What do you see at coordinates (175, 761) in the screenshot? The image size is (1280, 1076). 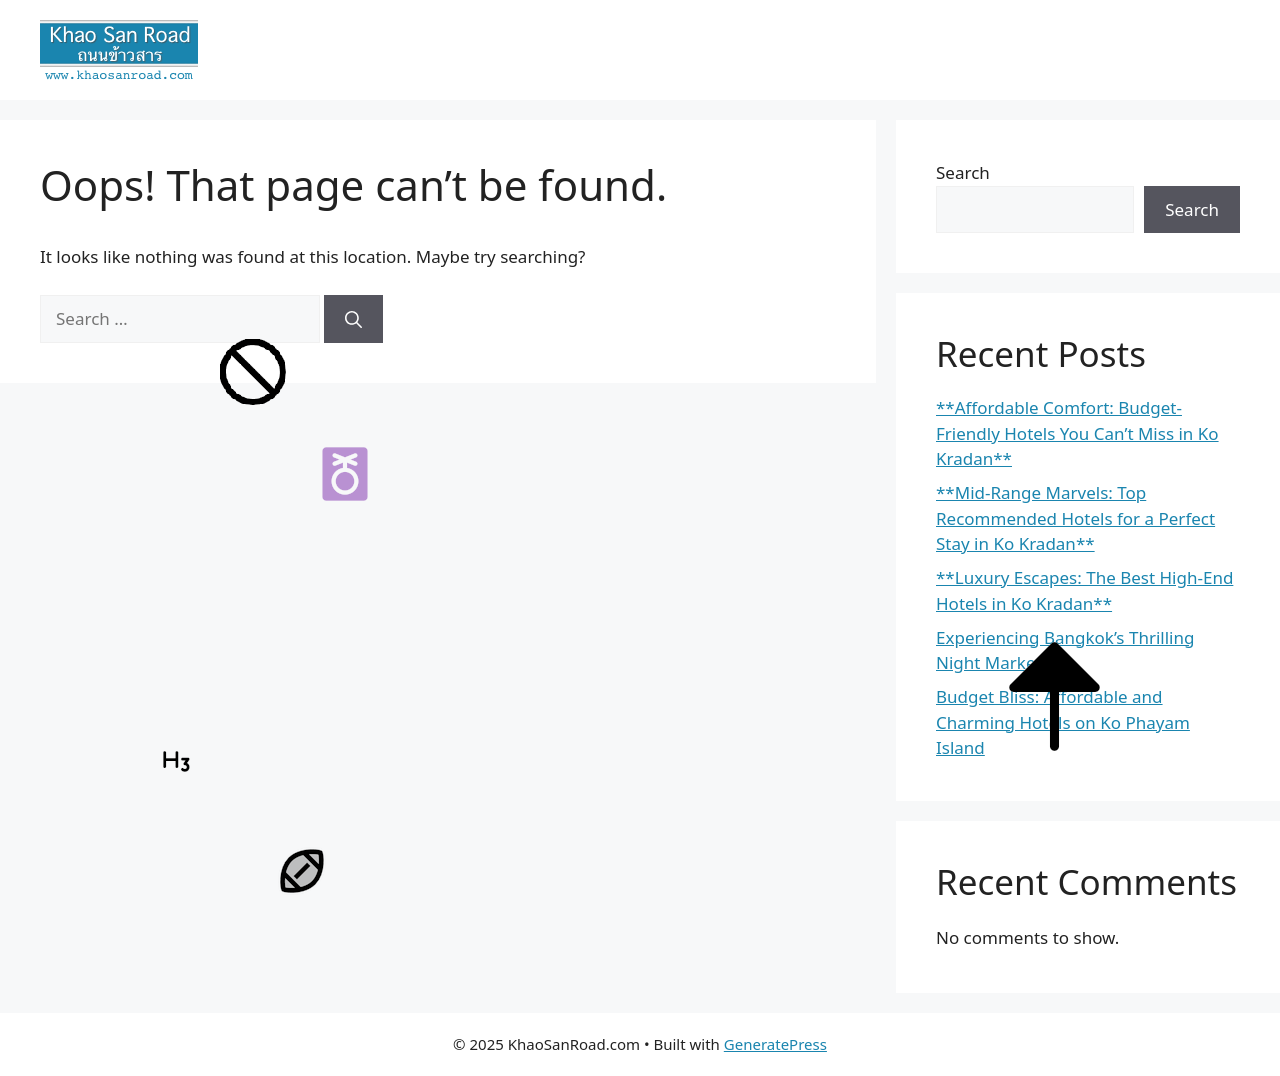 I see `format text as heading level 3` at bounding box center [175, 761].